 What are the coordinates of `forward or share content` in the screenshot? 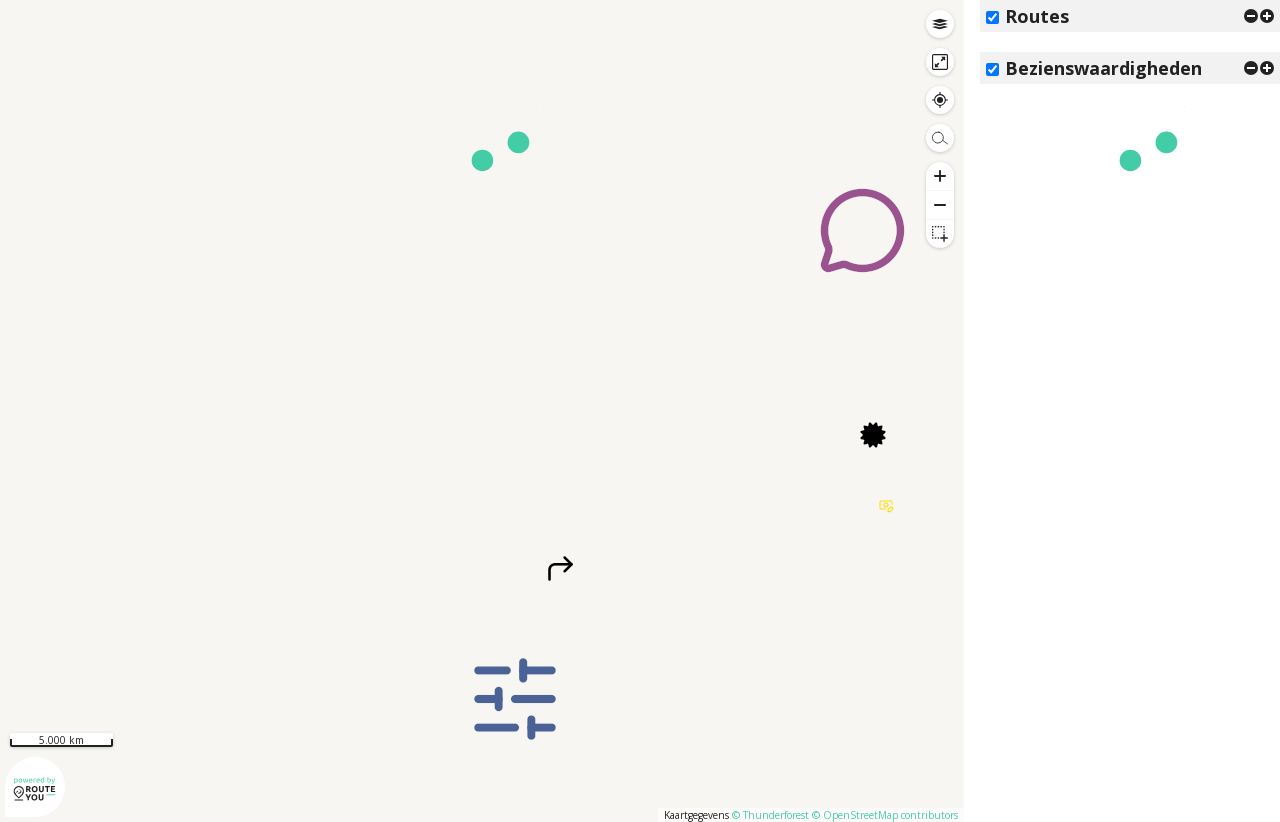 It's located at (560, 568).